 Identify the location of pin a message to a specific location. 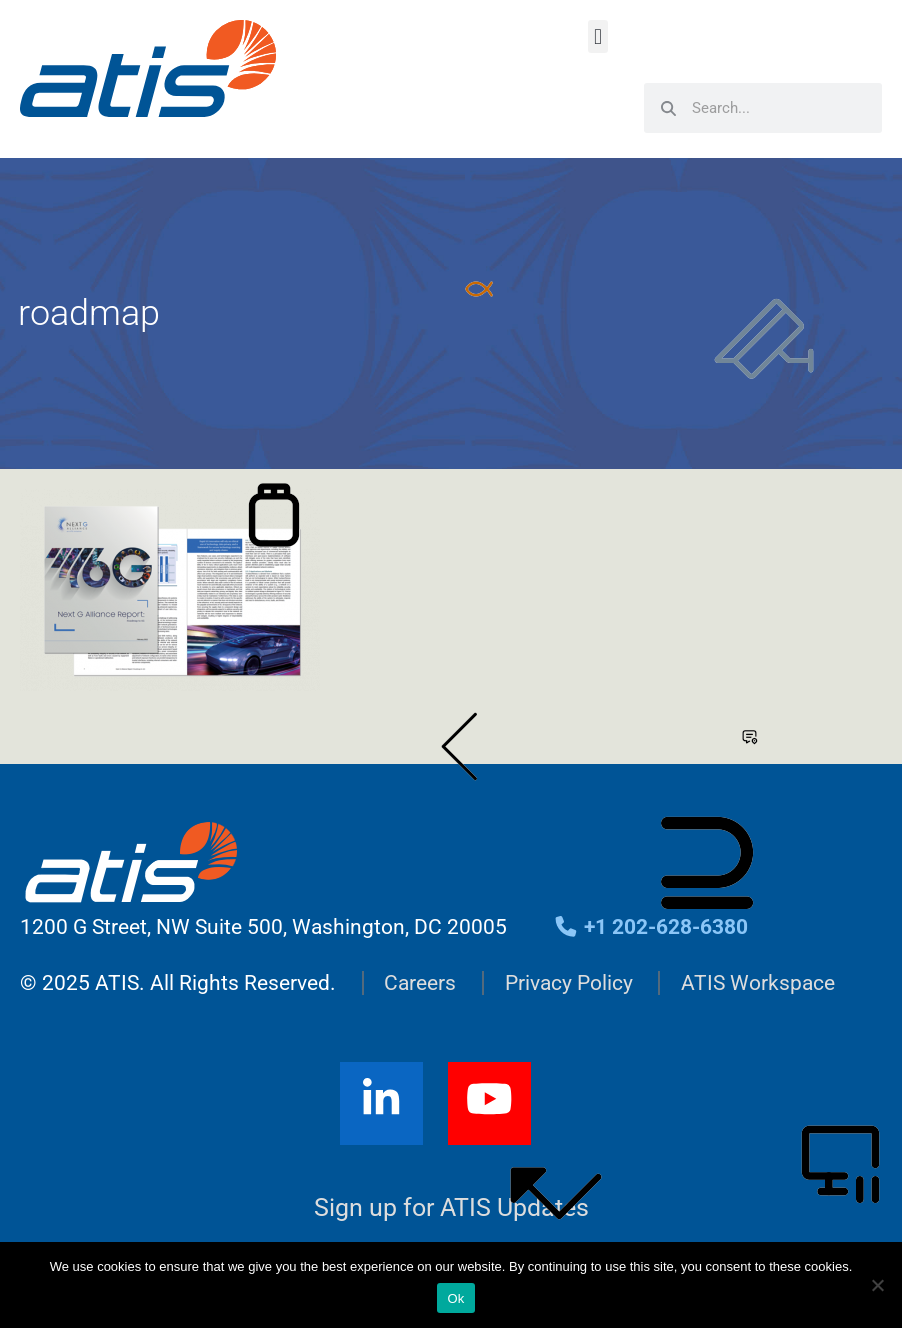
(749, 736).